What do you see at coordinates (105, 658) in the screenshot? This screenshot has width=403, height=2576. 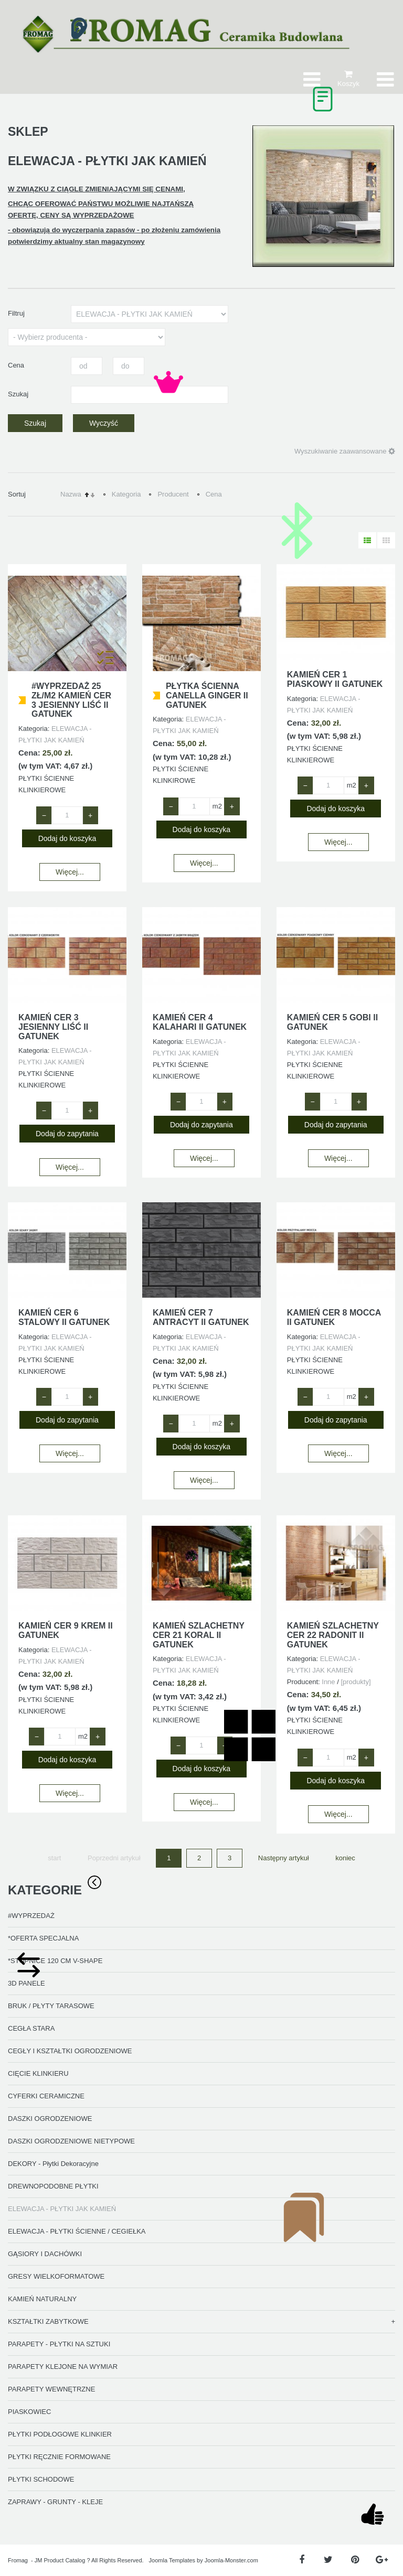 I see `view completed tasks` at bounding box center [105, 658].